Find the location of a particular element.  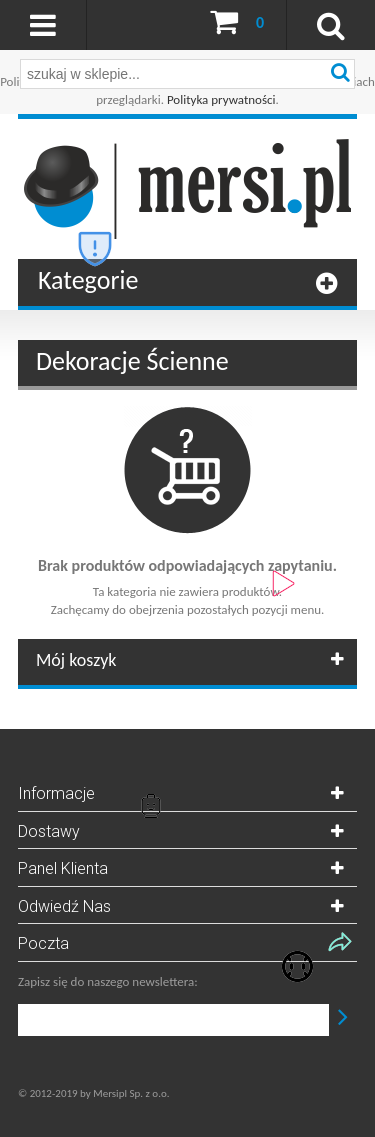

play media or start playback is located at coordinates (280, 583).